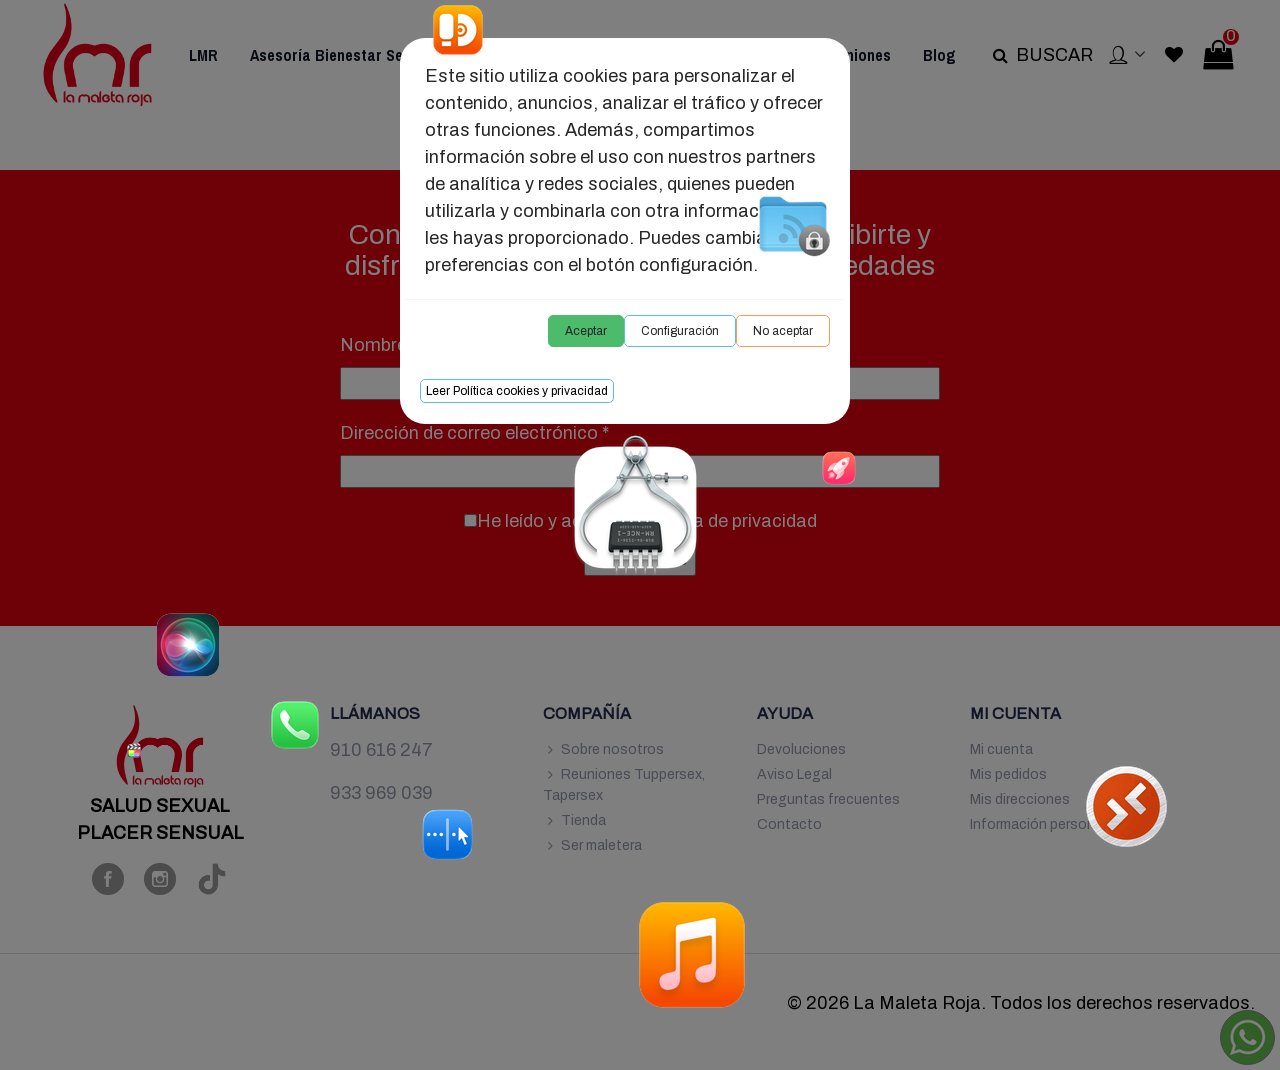 The height and width of the screenshot is (1070, 1280). I want to click on open remote desktop connection, so click(1126, 806).